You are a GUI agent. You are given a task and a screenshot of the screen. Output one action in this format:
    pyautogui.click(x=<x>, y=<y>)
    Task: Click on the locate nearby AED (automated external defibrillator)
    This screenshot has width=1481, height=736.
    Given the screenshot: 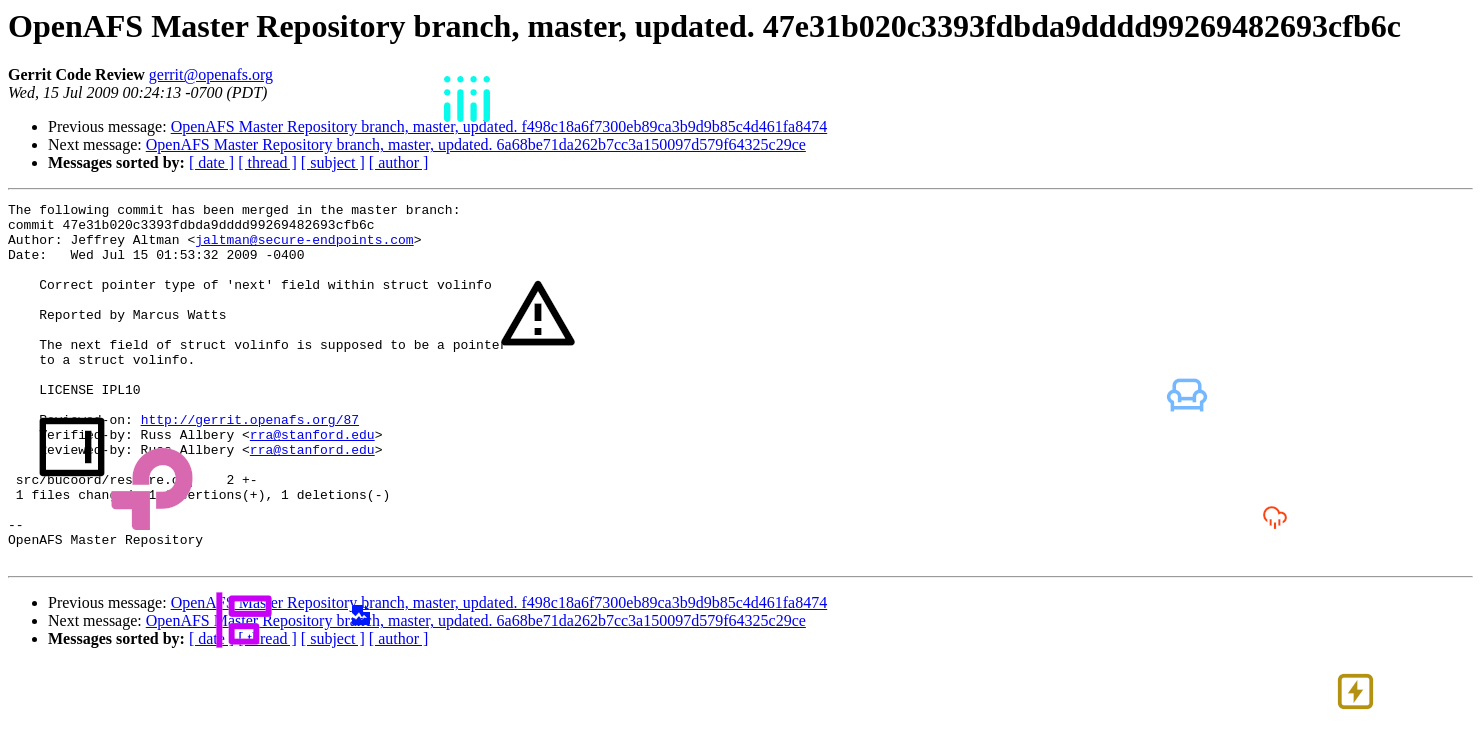 What is the action you would take?
    pyautogui.click(x=1355, y=691)
    